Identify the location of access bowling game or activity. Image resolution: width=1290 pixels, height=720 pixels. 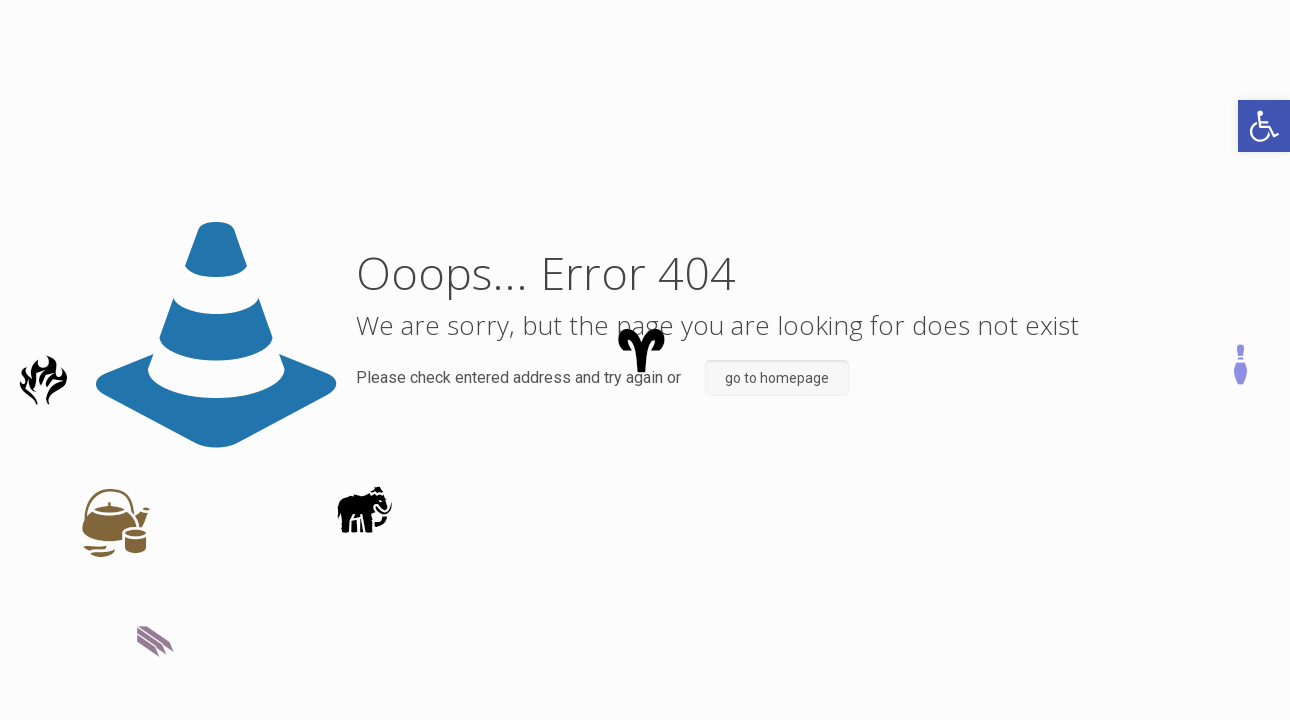
(1240, 364).